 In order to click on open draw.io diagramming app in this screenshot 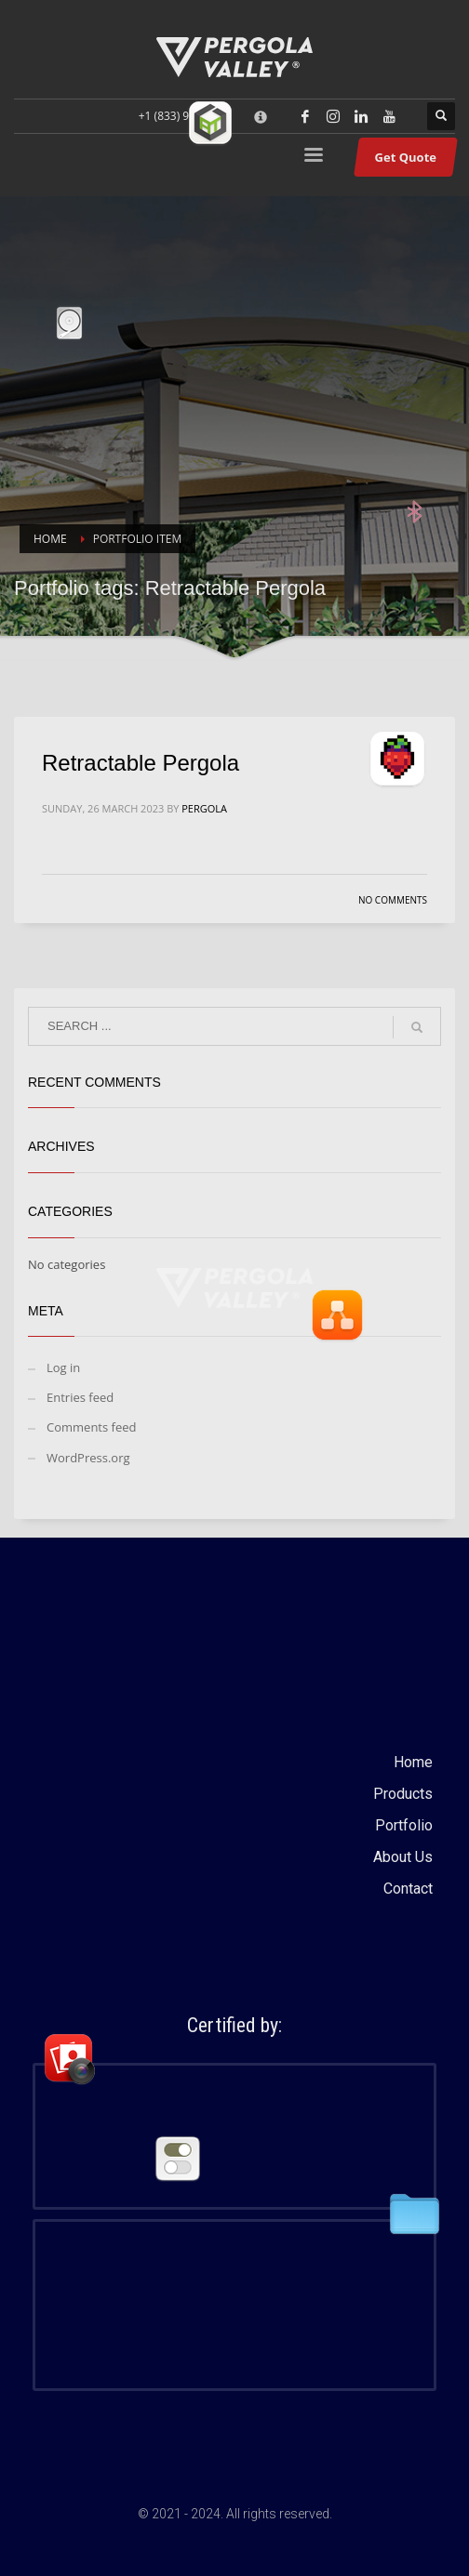, I will do `click(337, 1314)`.